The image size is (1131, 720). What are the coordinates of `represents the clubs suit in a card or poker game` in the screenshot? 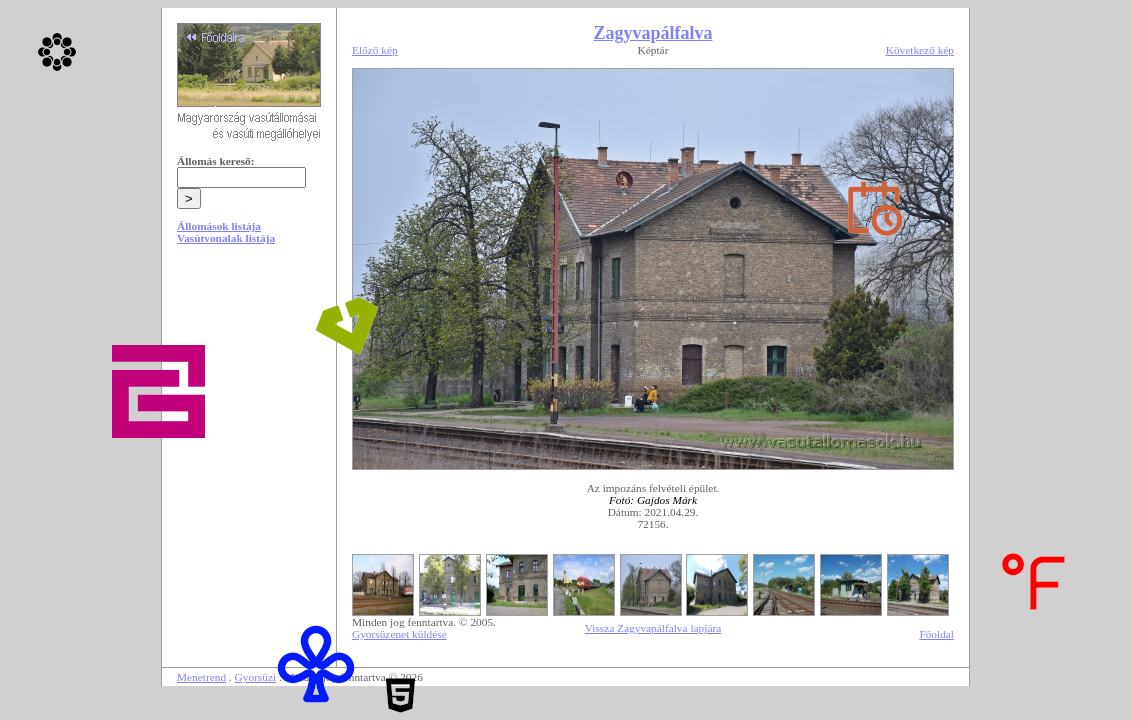 It's located at (316, 664).